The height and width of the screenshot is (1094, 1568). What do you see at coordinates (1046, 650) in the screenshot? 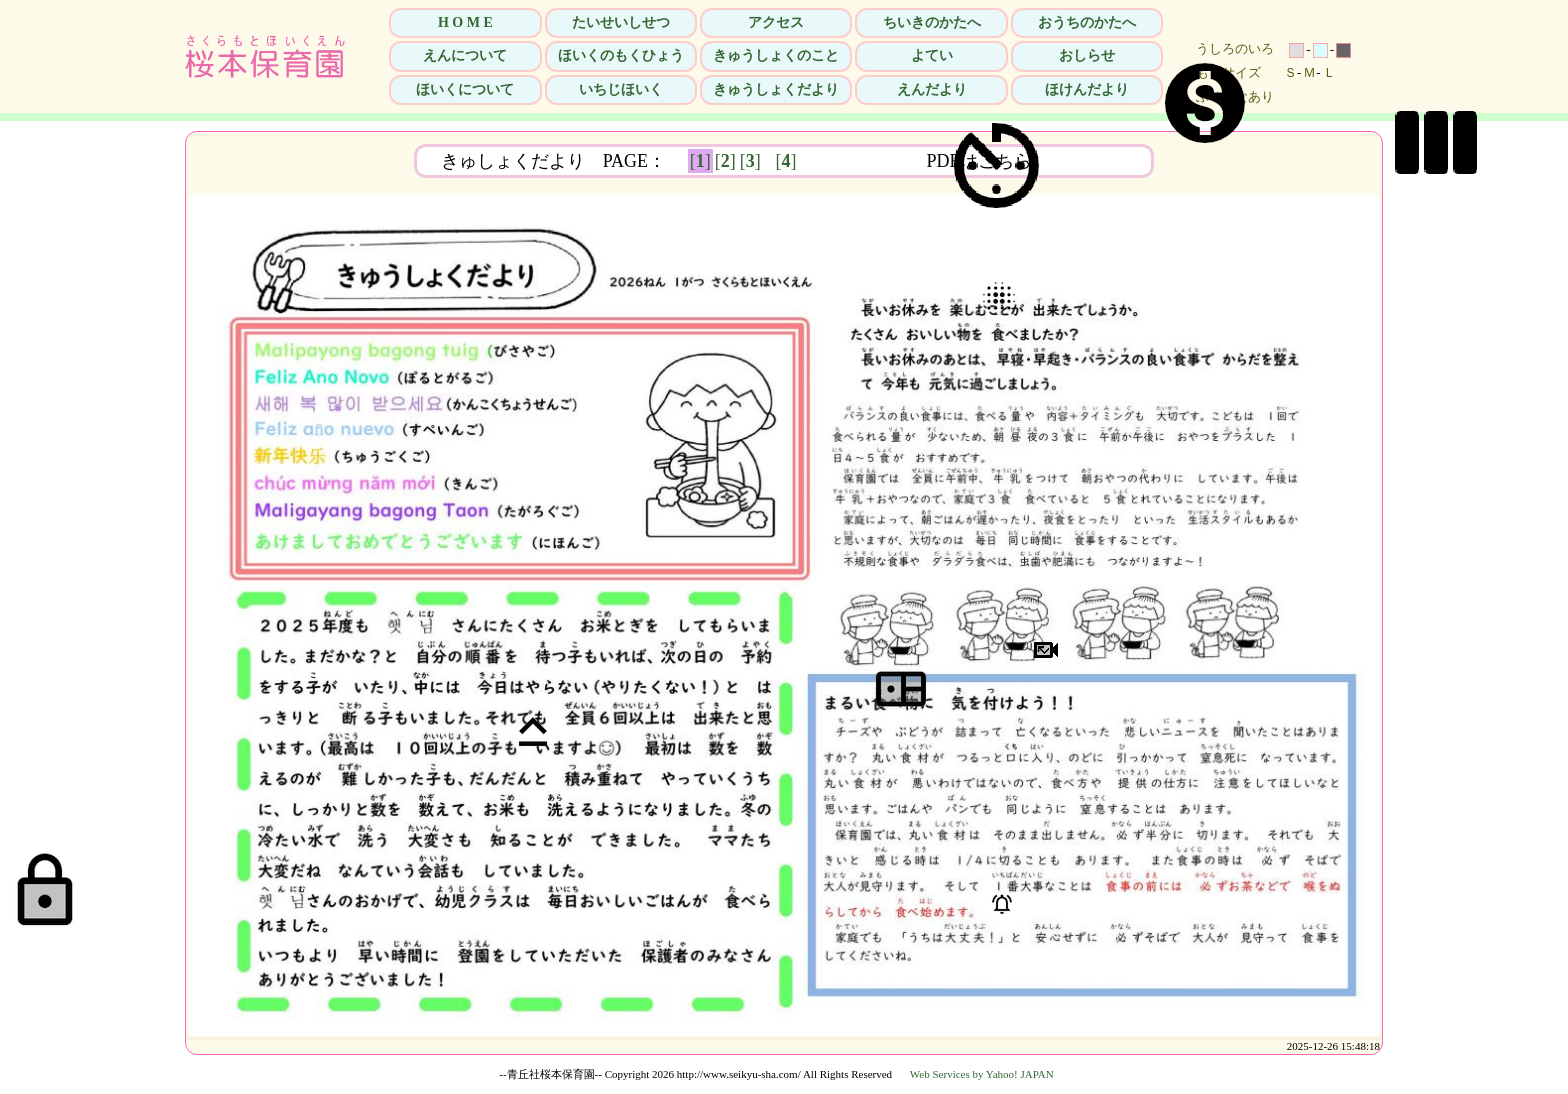
I see `indicates a missed video call` at bounding box center [1046, 650].